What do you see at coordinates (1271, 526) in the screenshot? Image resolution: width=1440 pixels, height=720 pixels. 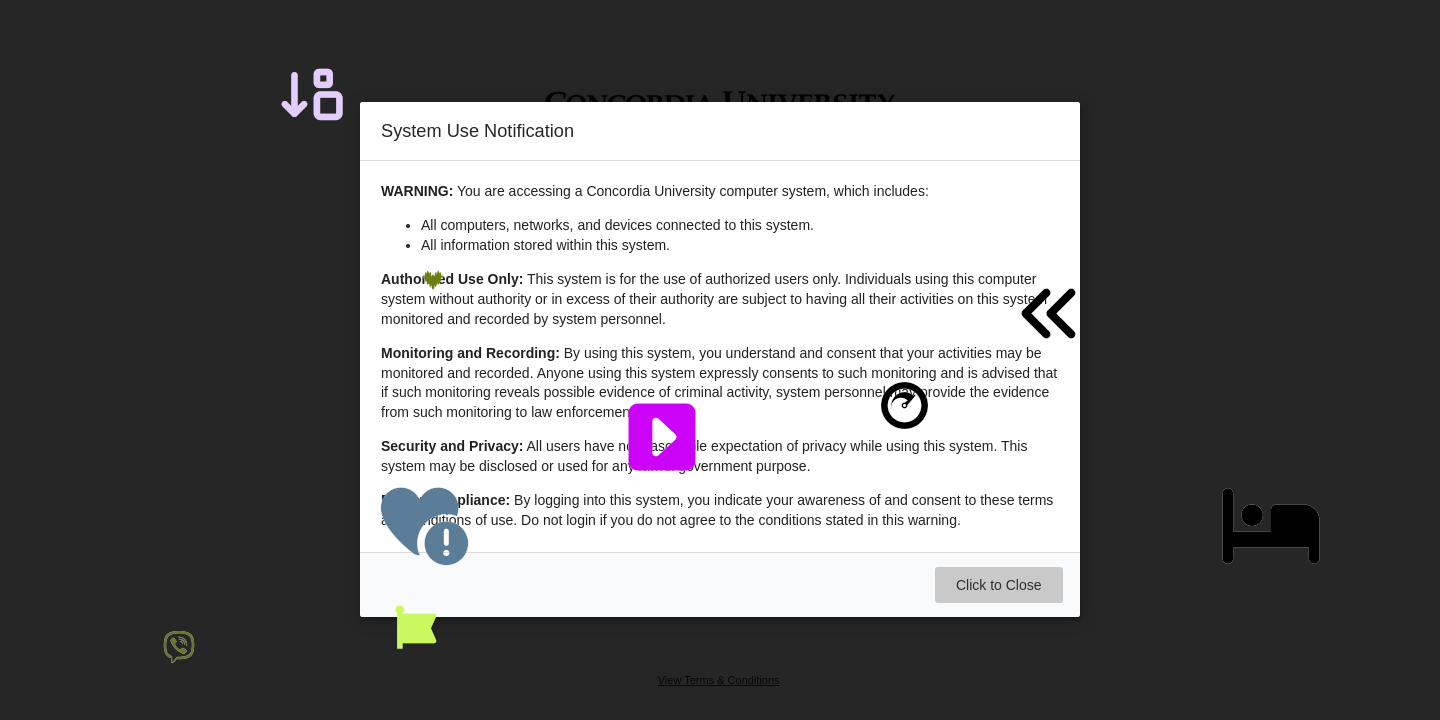 I see `find nearby hotels or accommodations` at bounding box center [1271, 526].